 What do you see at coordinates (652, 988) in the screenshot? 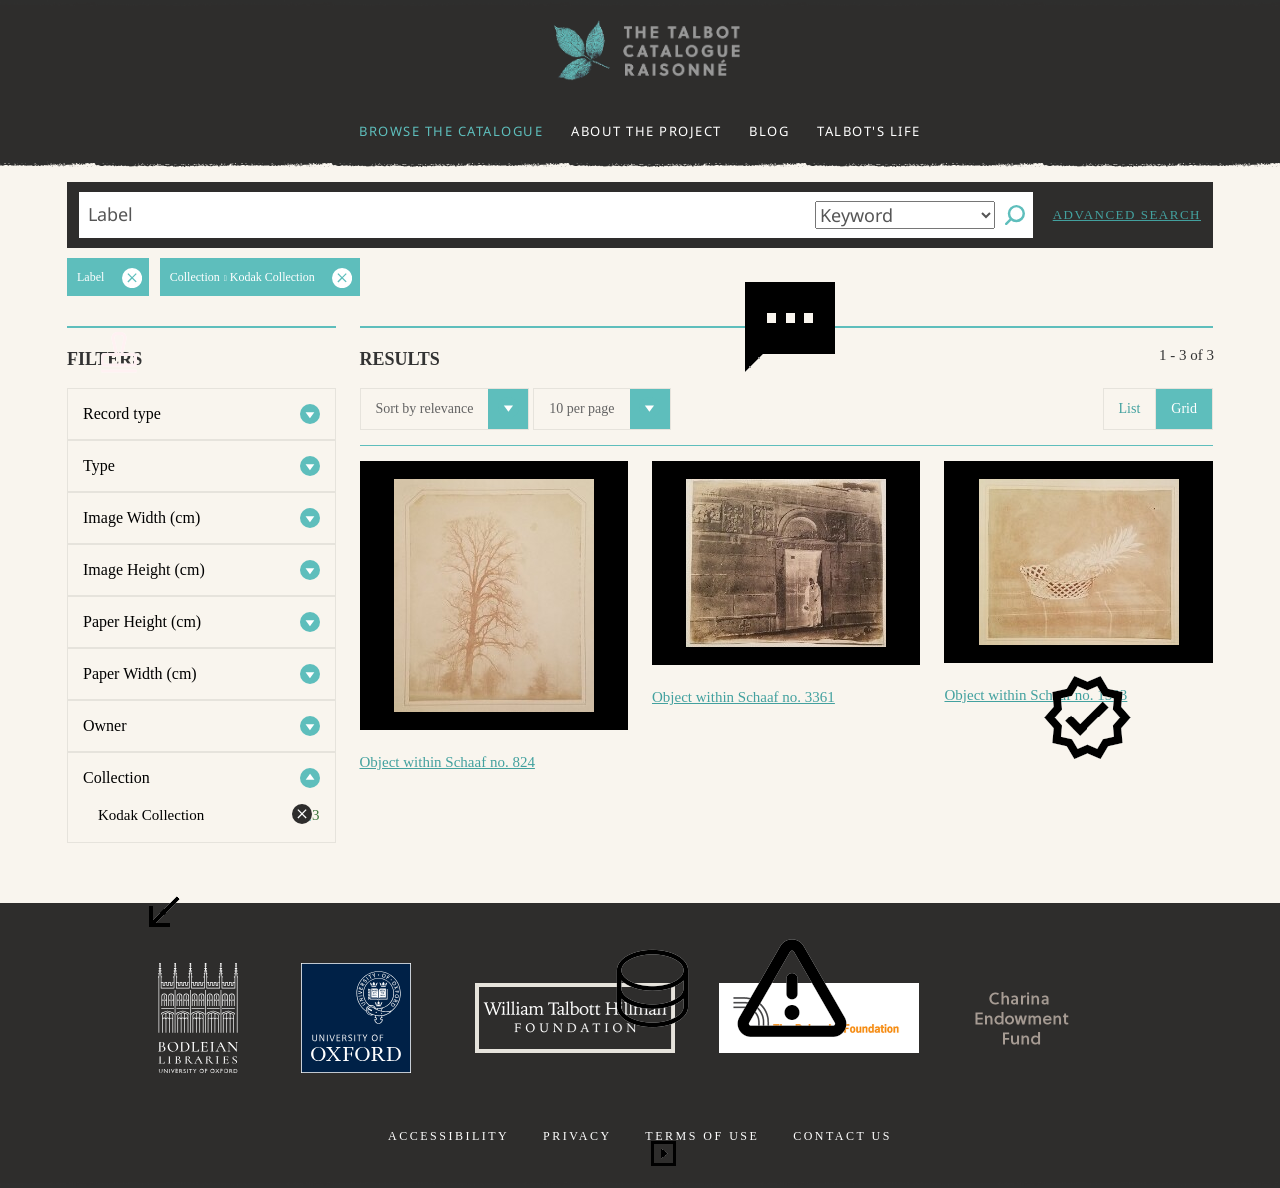
I see `access database or data storage` at bounding box center [652, 988].